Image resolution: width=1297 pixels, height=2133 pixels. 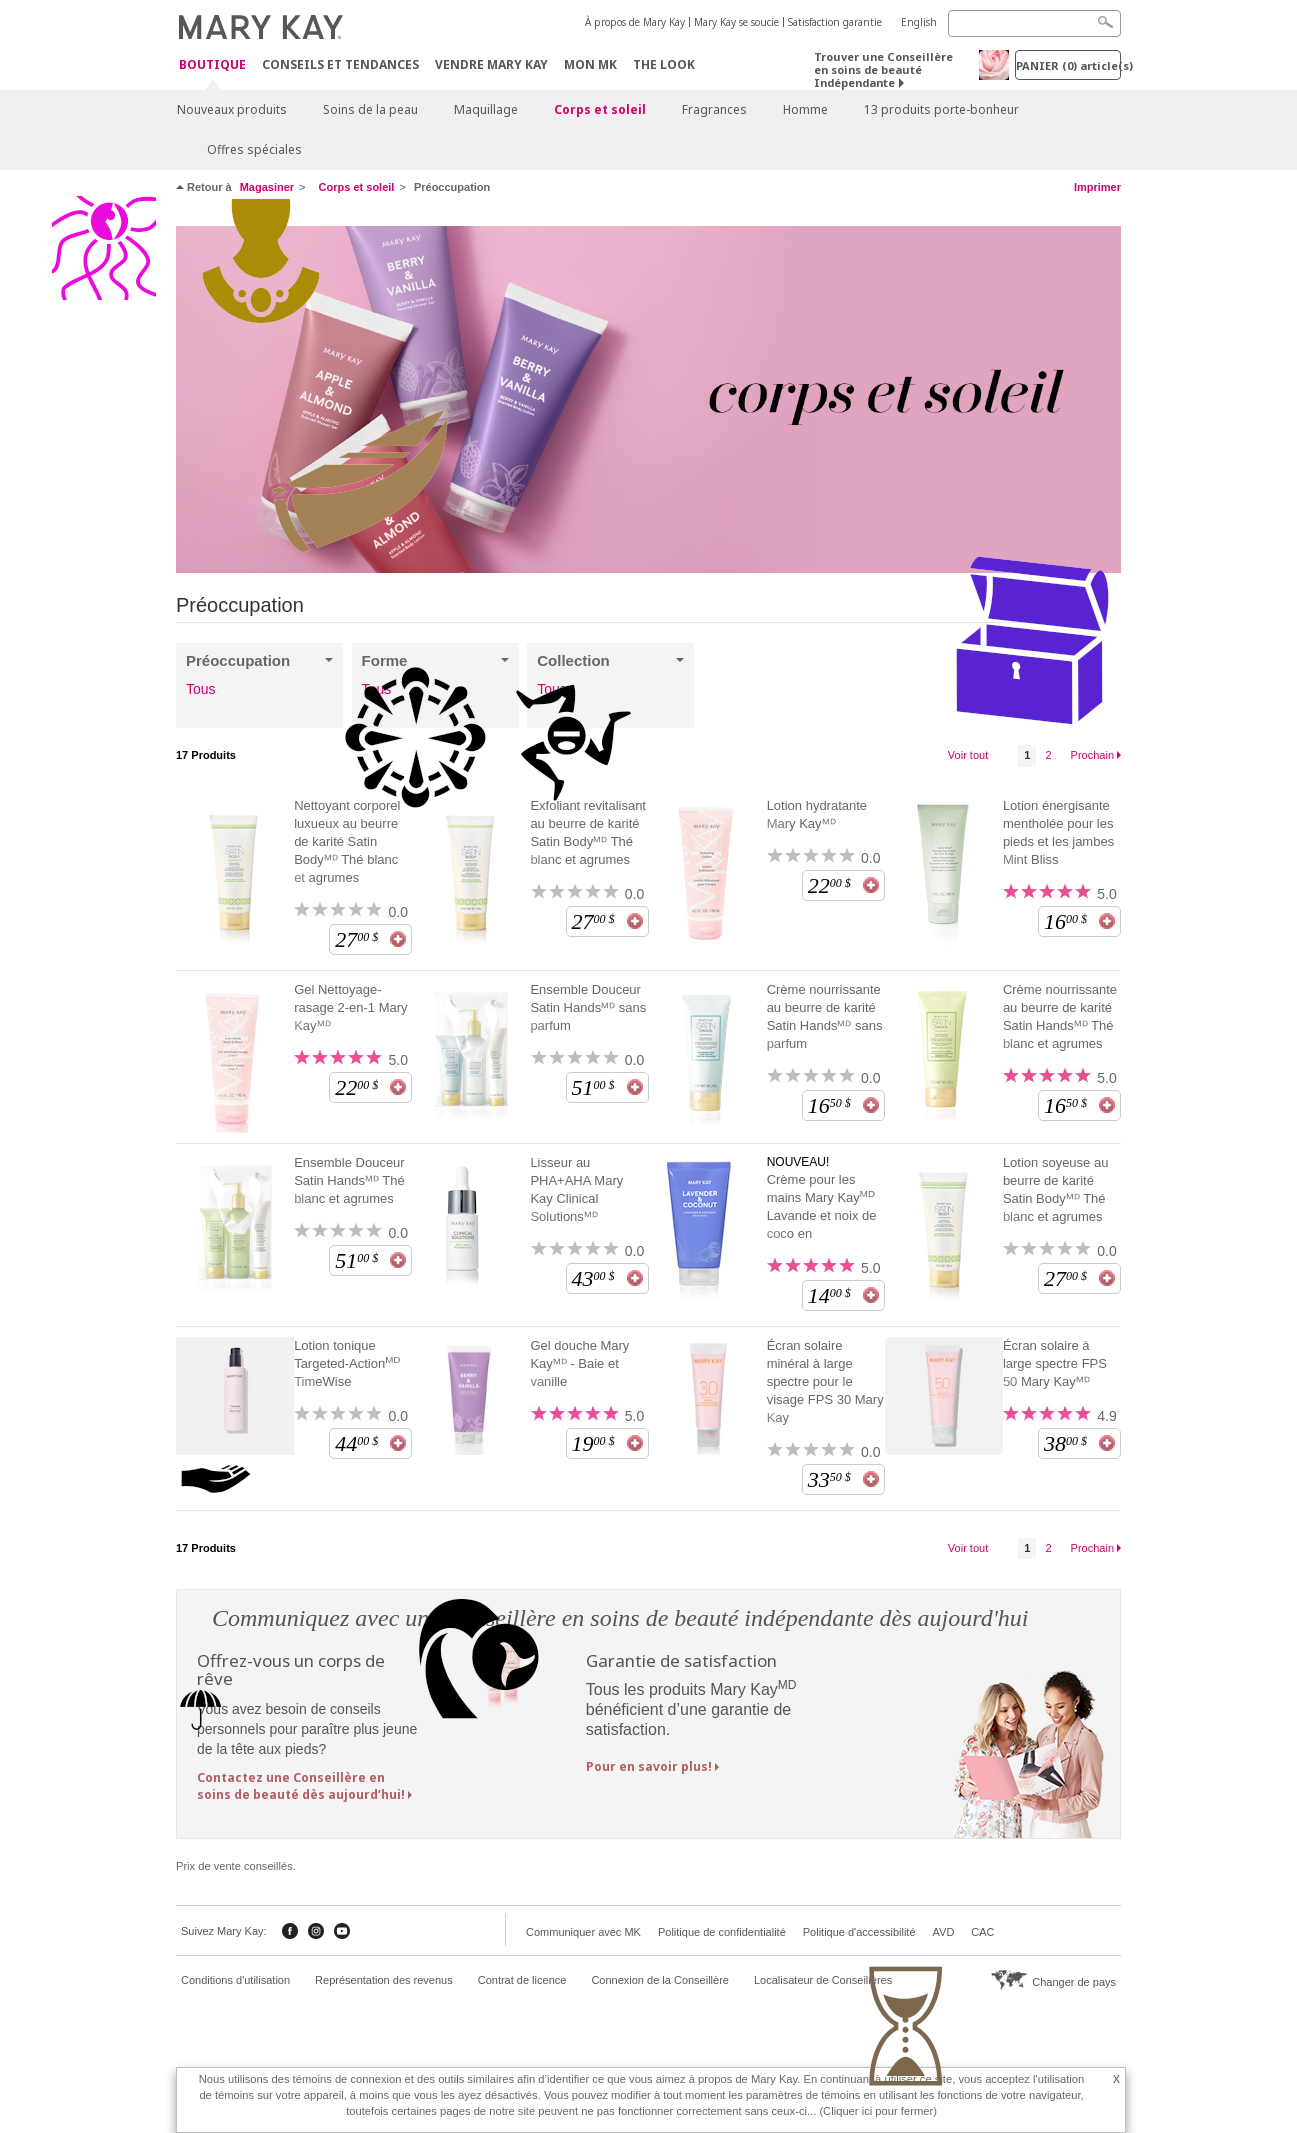 I want to click on indicates a timer or countdown in progress, so click(x=905, y=2026).